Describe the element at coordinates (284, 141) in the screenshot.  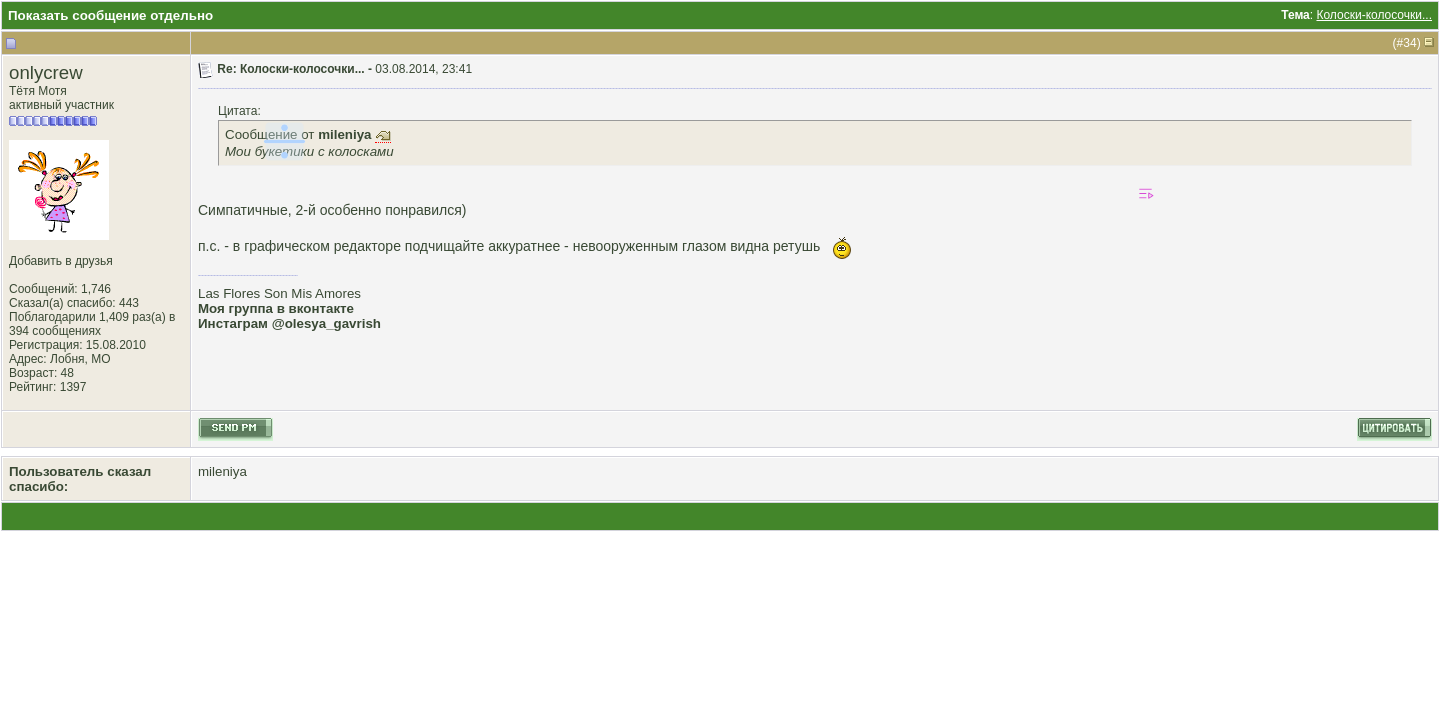
I see `perform division calculation` at that location.